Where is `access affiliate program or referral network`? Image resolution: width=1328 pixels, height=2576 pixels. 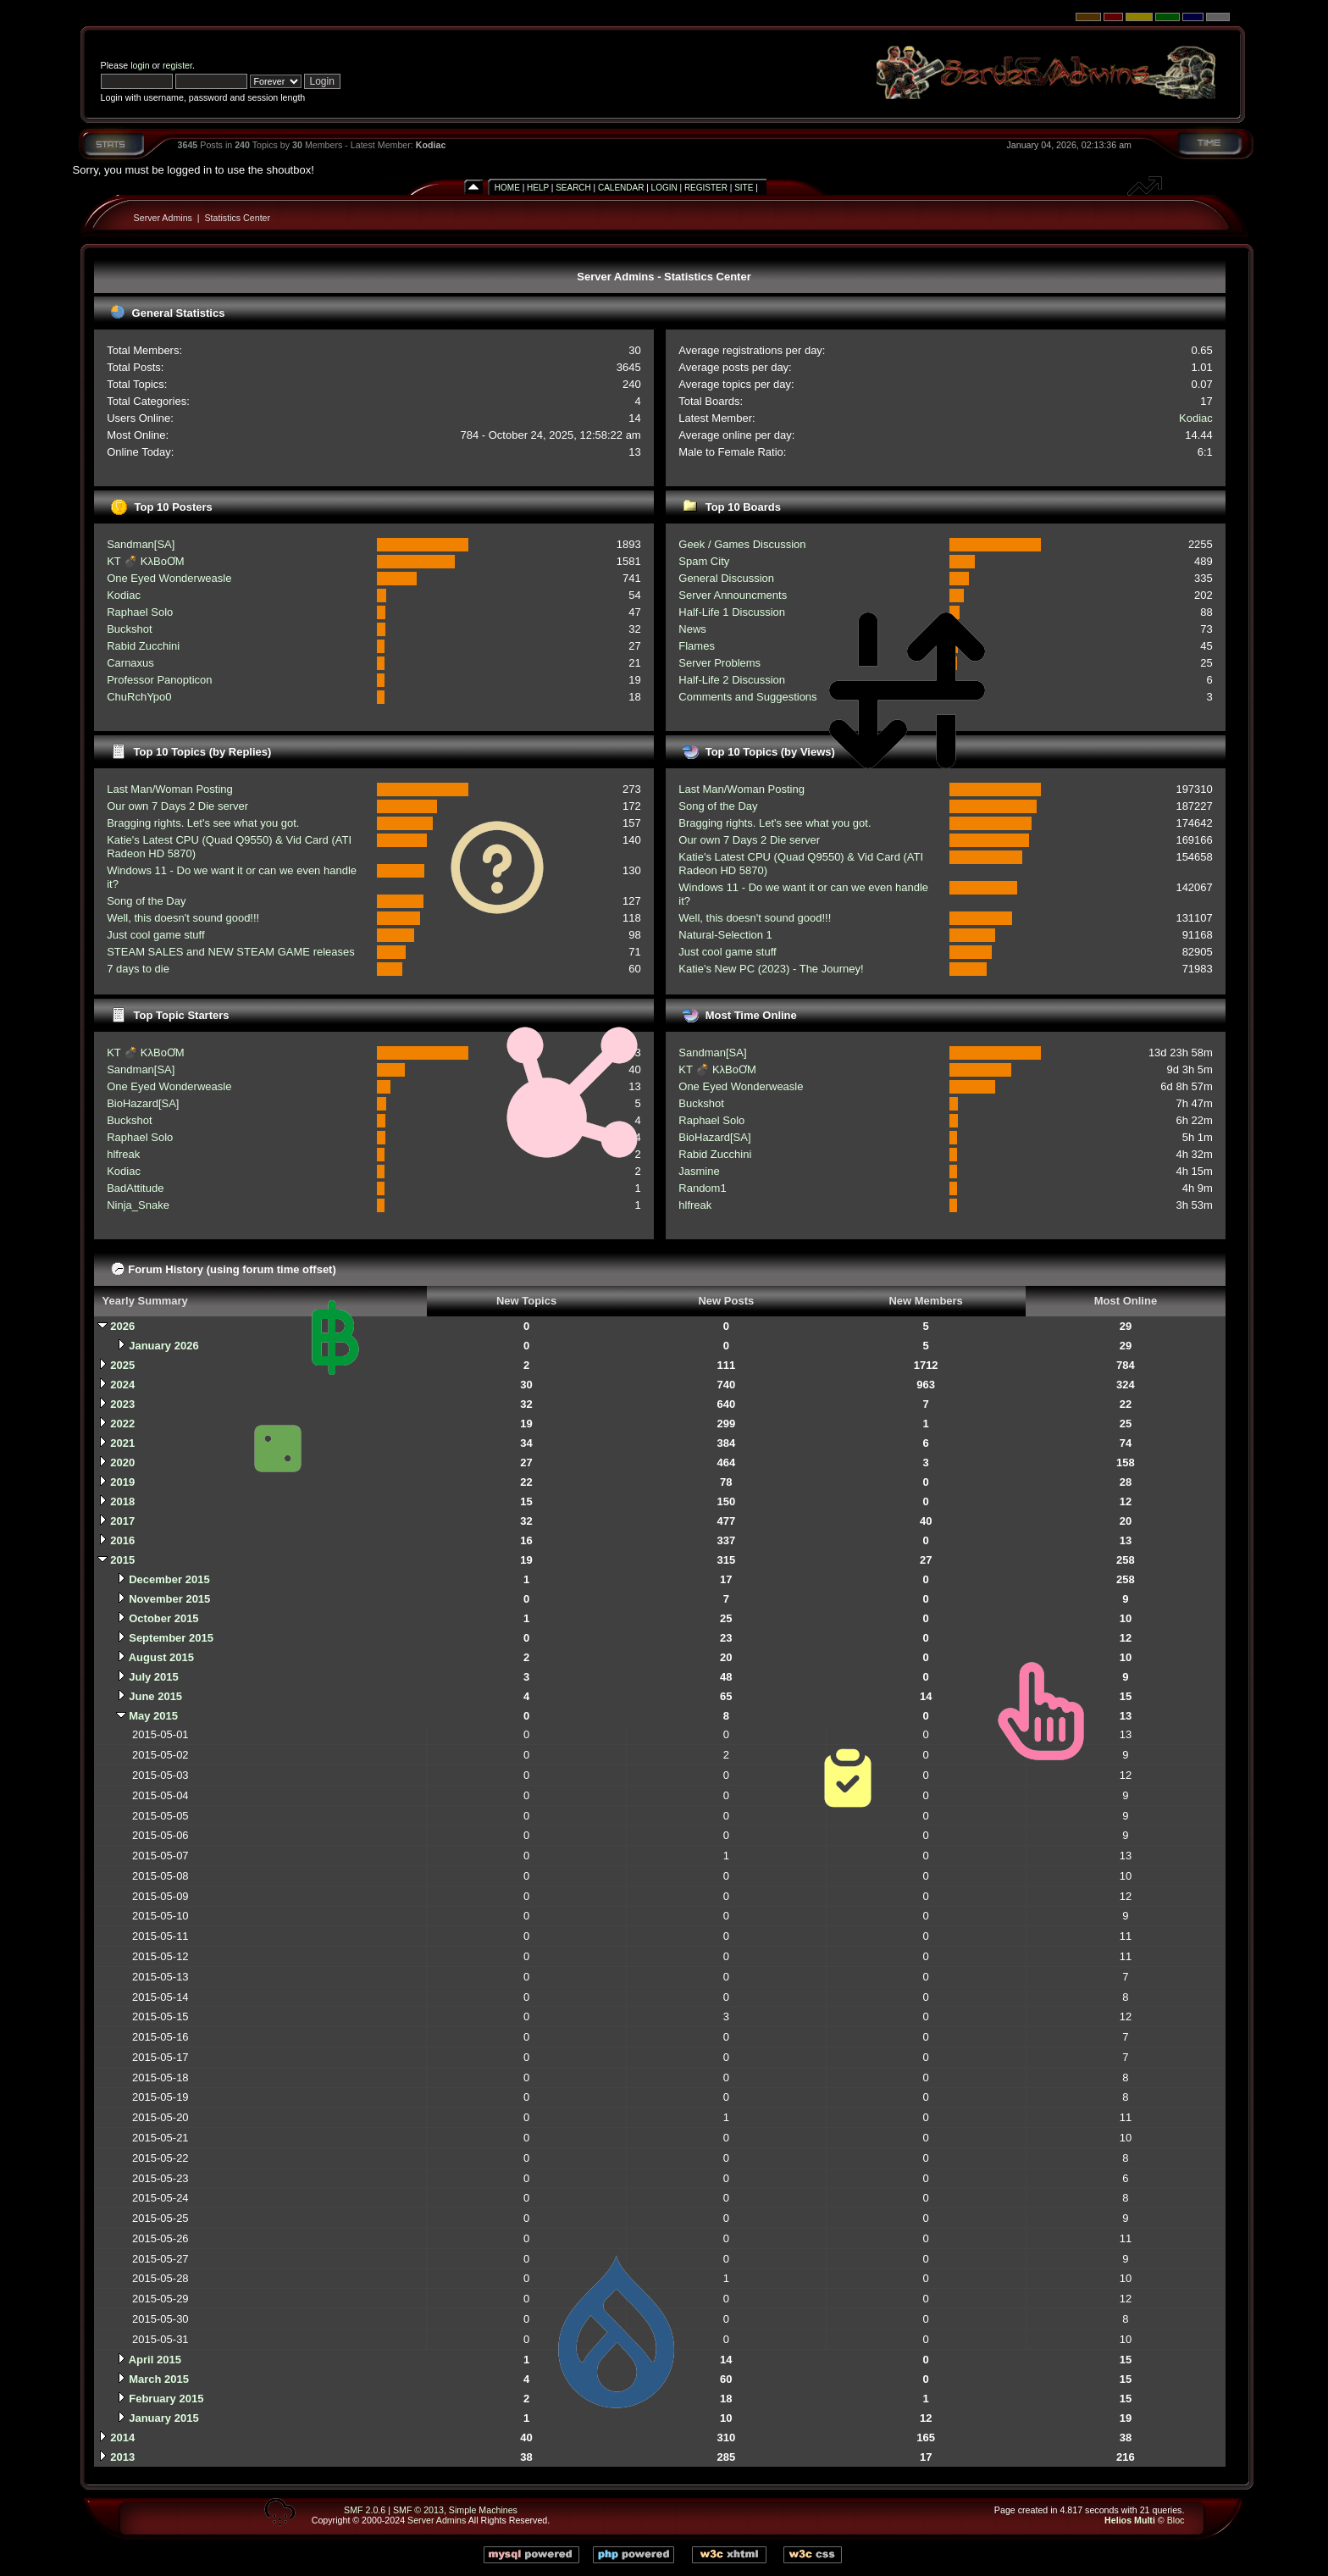
access affiliate program or referral network is located at coordinates (572, 1092).